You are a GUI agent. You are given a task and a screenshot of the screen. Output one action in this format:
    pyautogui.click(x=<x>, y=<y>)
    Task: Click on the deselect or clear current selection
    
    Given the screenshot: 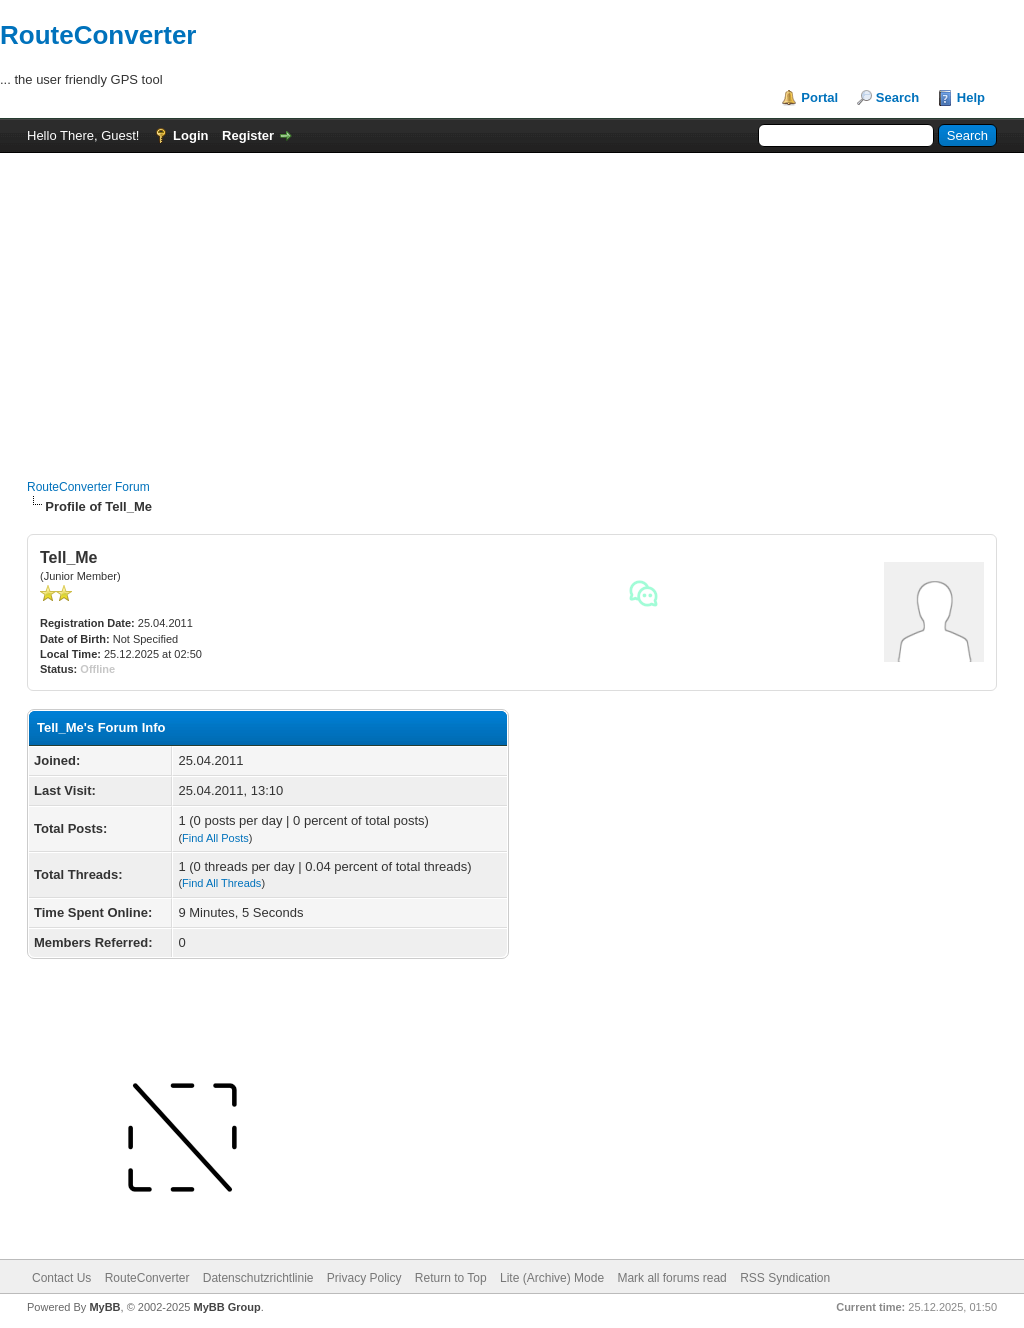 What is the action you would take?
    pyautogui.click(x=182, y=1137)
    